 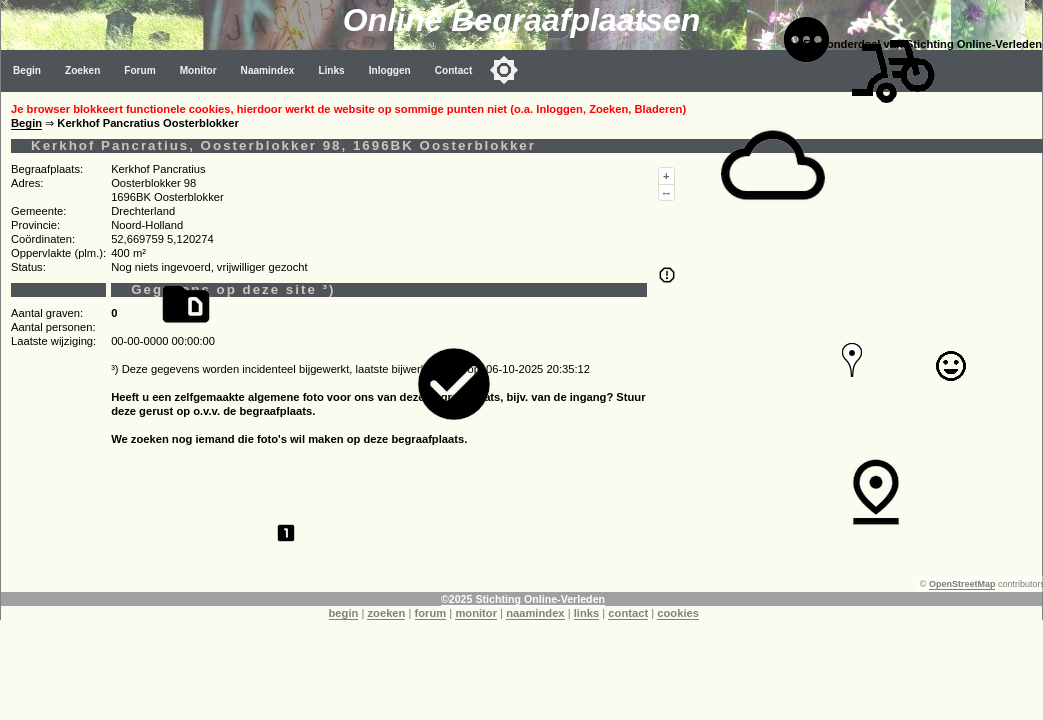 I want to click on access saved code snippets, so click(x=186, y=304).